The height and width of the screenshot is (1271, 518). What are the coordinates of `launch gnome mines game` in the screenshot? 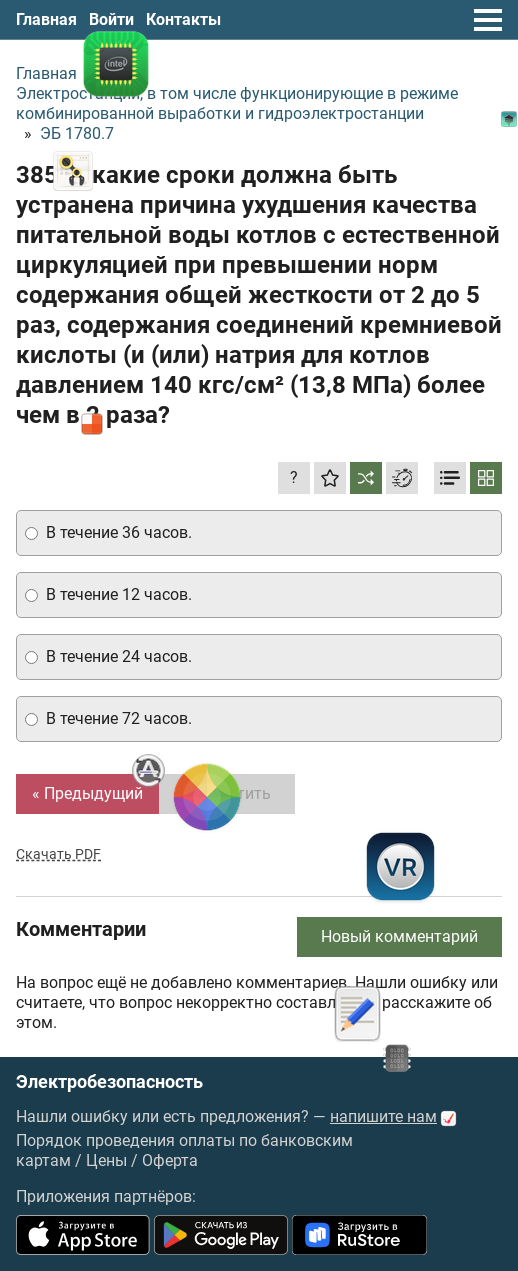 It's located at (509, 119).